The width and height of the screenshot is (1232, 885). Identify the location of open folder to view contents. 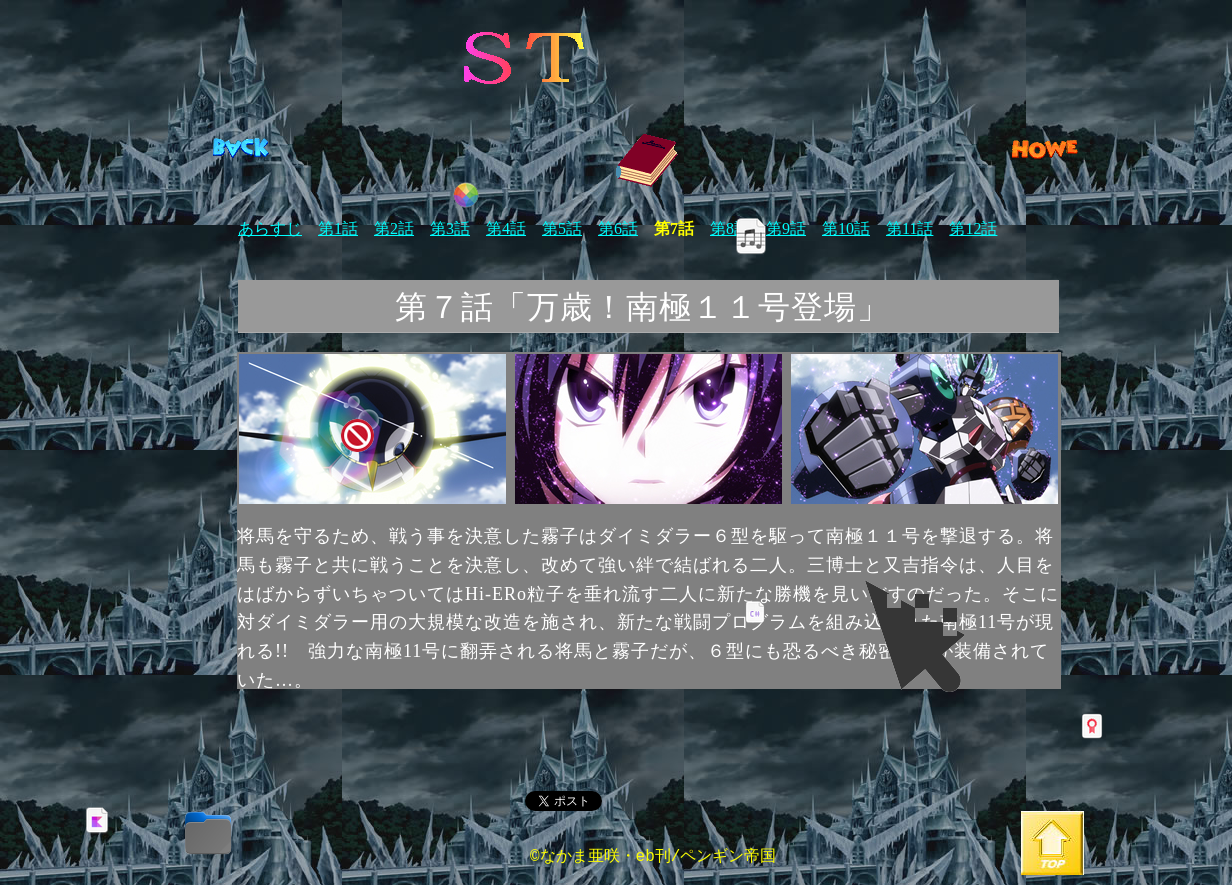
(208, 833).